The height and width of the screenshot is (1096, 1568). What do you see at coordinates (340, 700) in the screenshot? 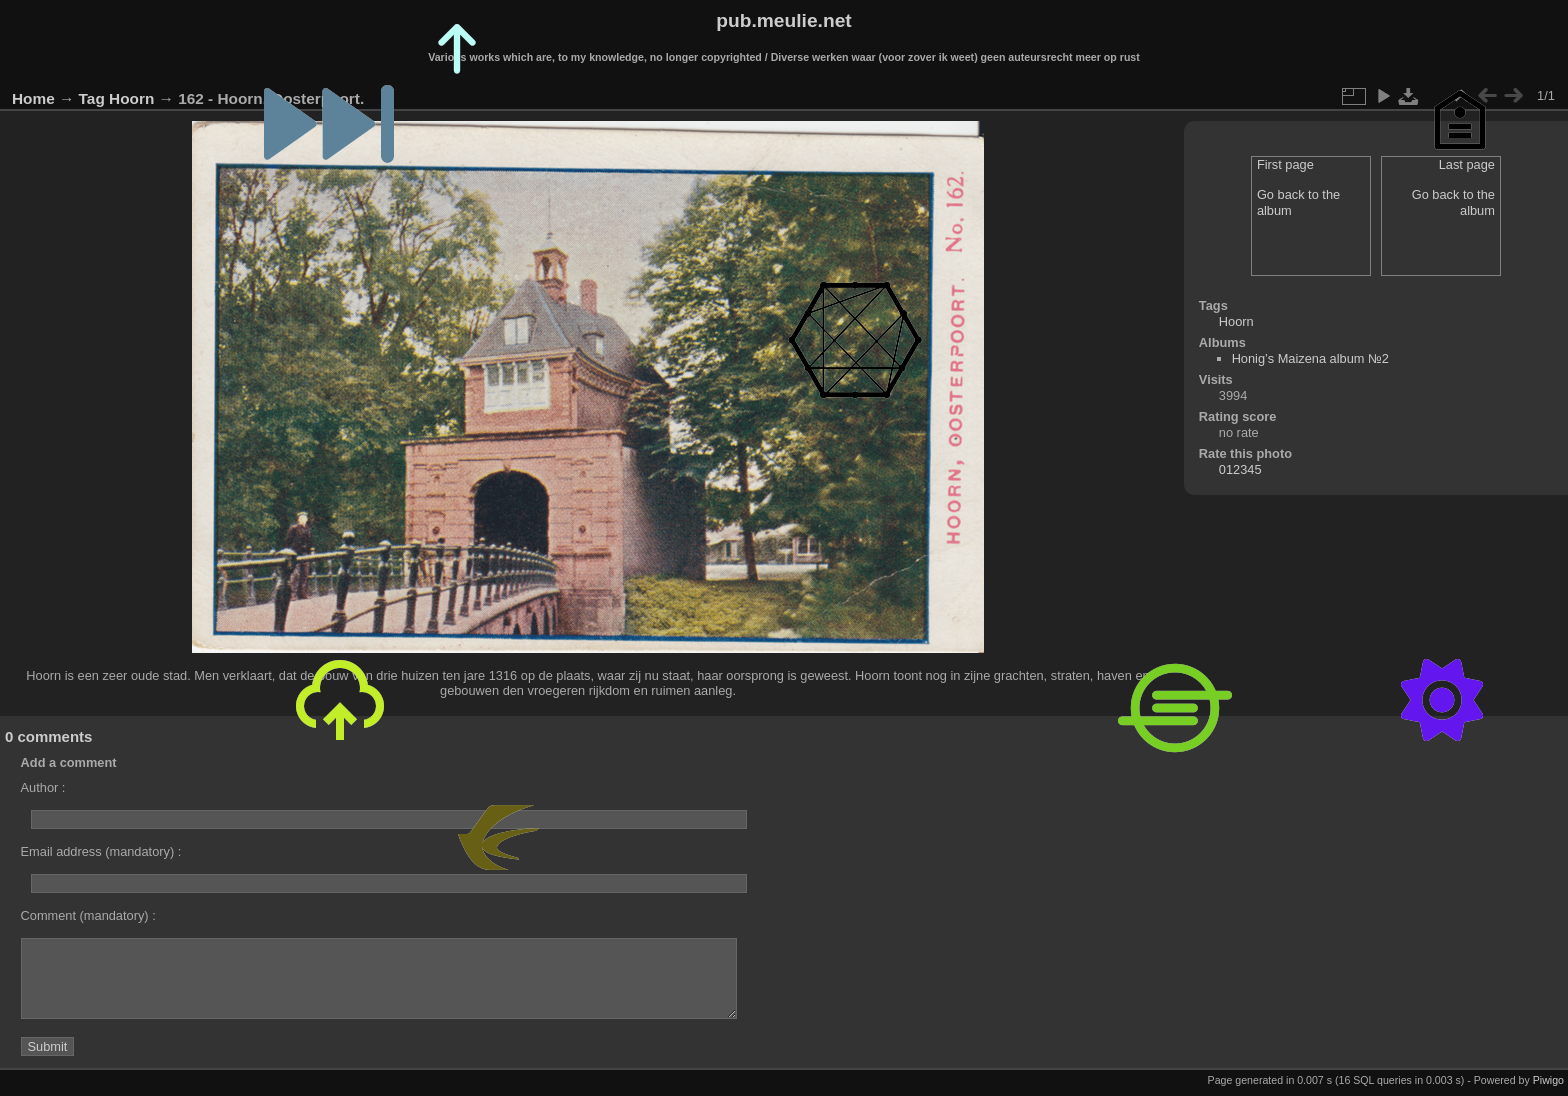
I see `upload file to cloud storage` at bounding box center [340, 700].